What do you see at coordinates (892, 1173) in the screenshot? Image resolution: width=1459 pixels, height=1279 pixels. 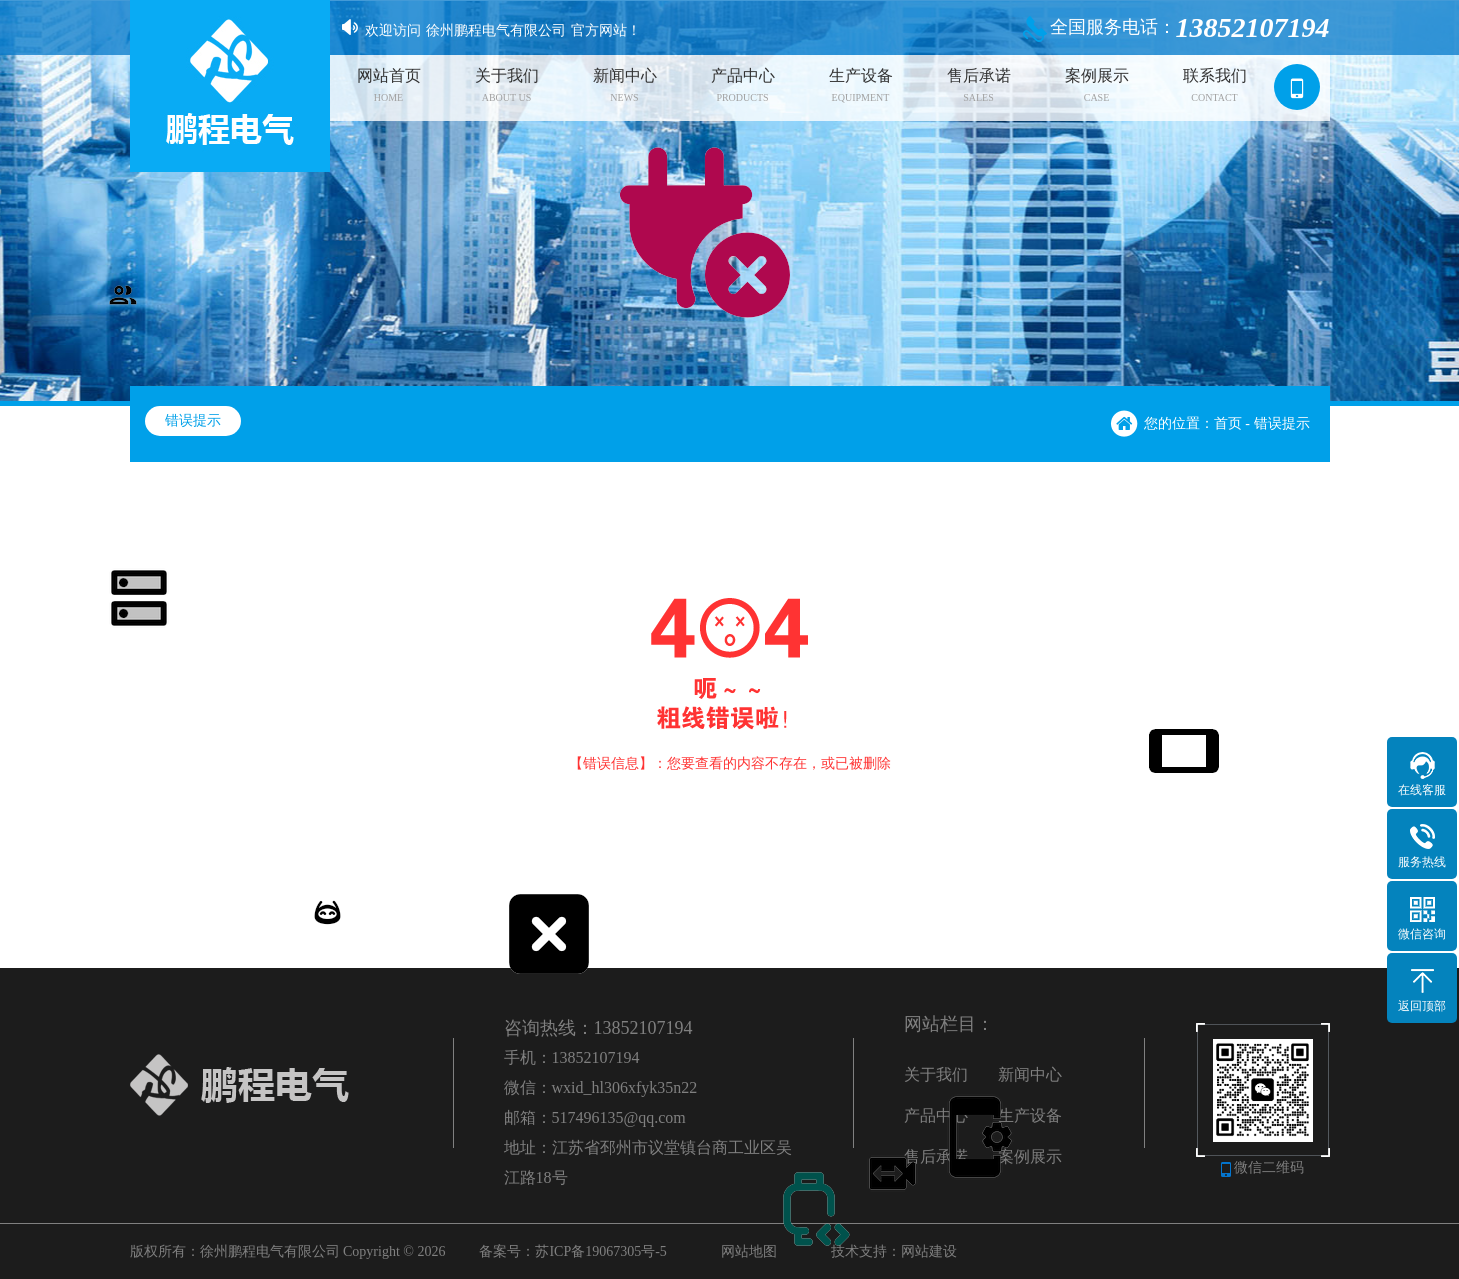 I see `switch between front and rear camera during video recording` at bounding box center [892, 1173].